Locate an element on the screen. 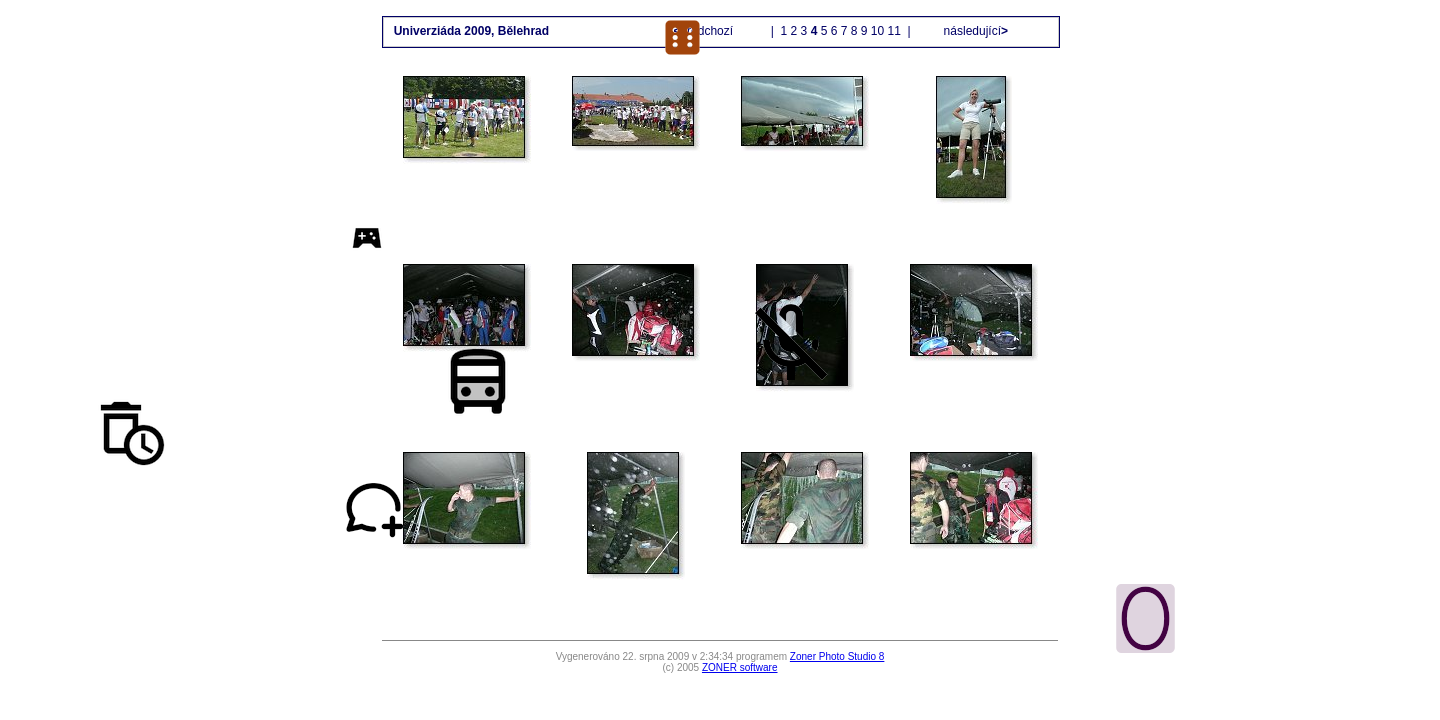  access gaming or esports features is located at coordinates (367, 238).